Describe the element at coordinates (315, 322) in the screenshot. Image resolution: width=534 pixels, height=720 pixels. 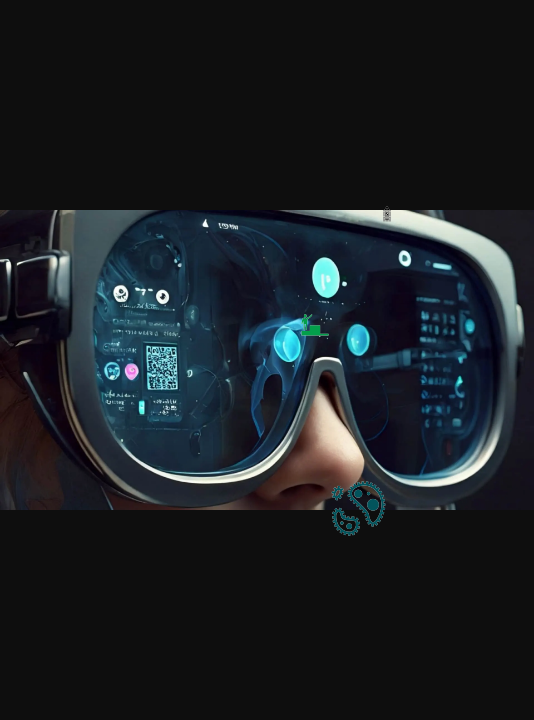
I see `indicates second place ranking or achievement` at that location.